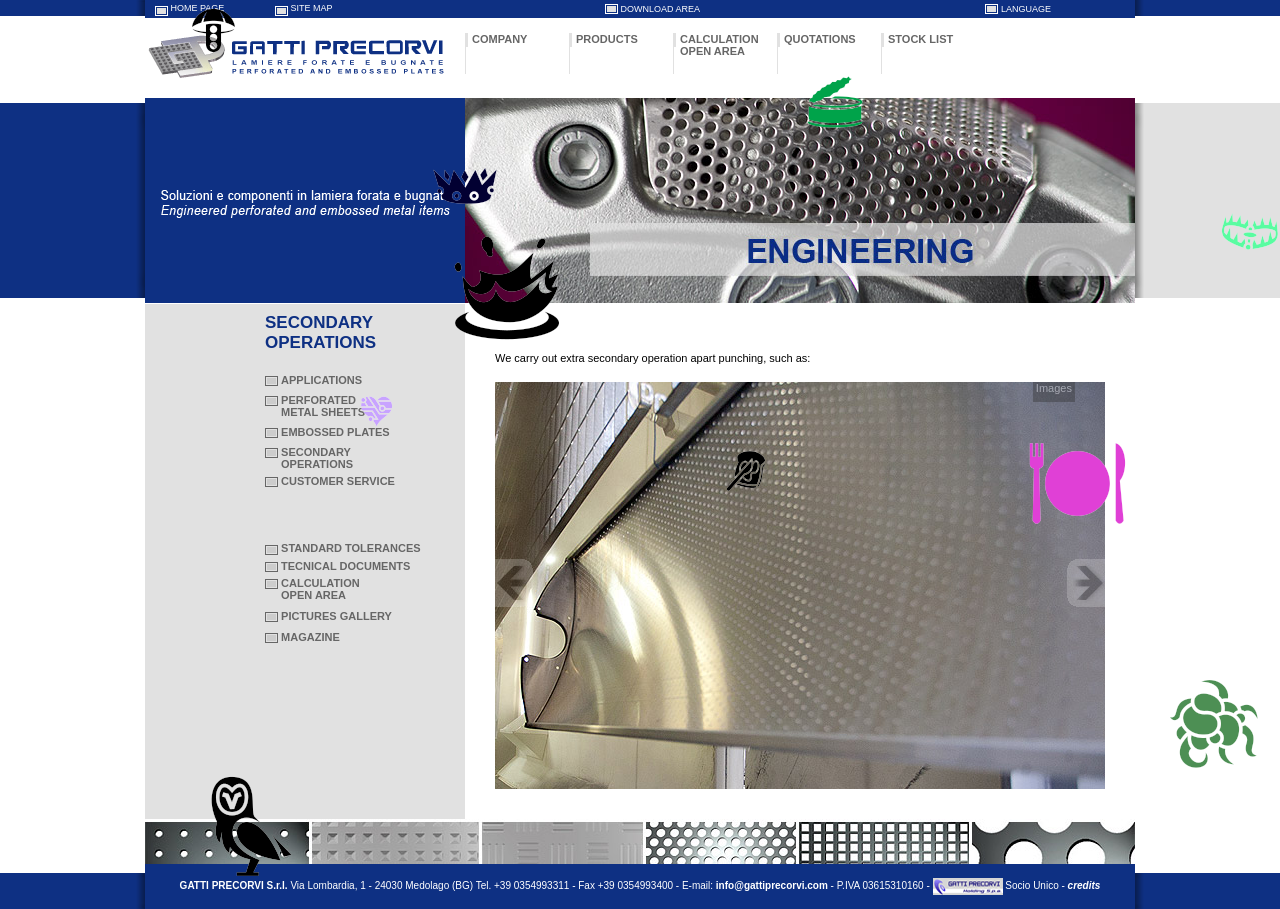 This screenshot has width=1280, height=909. What do you see at coordinates (835, 102) in the screenshot?
I see `opened canned food item` at bounding box center [835, 102].